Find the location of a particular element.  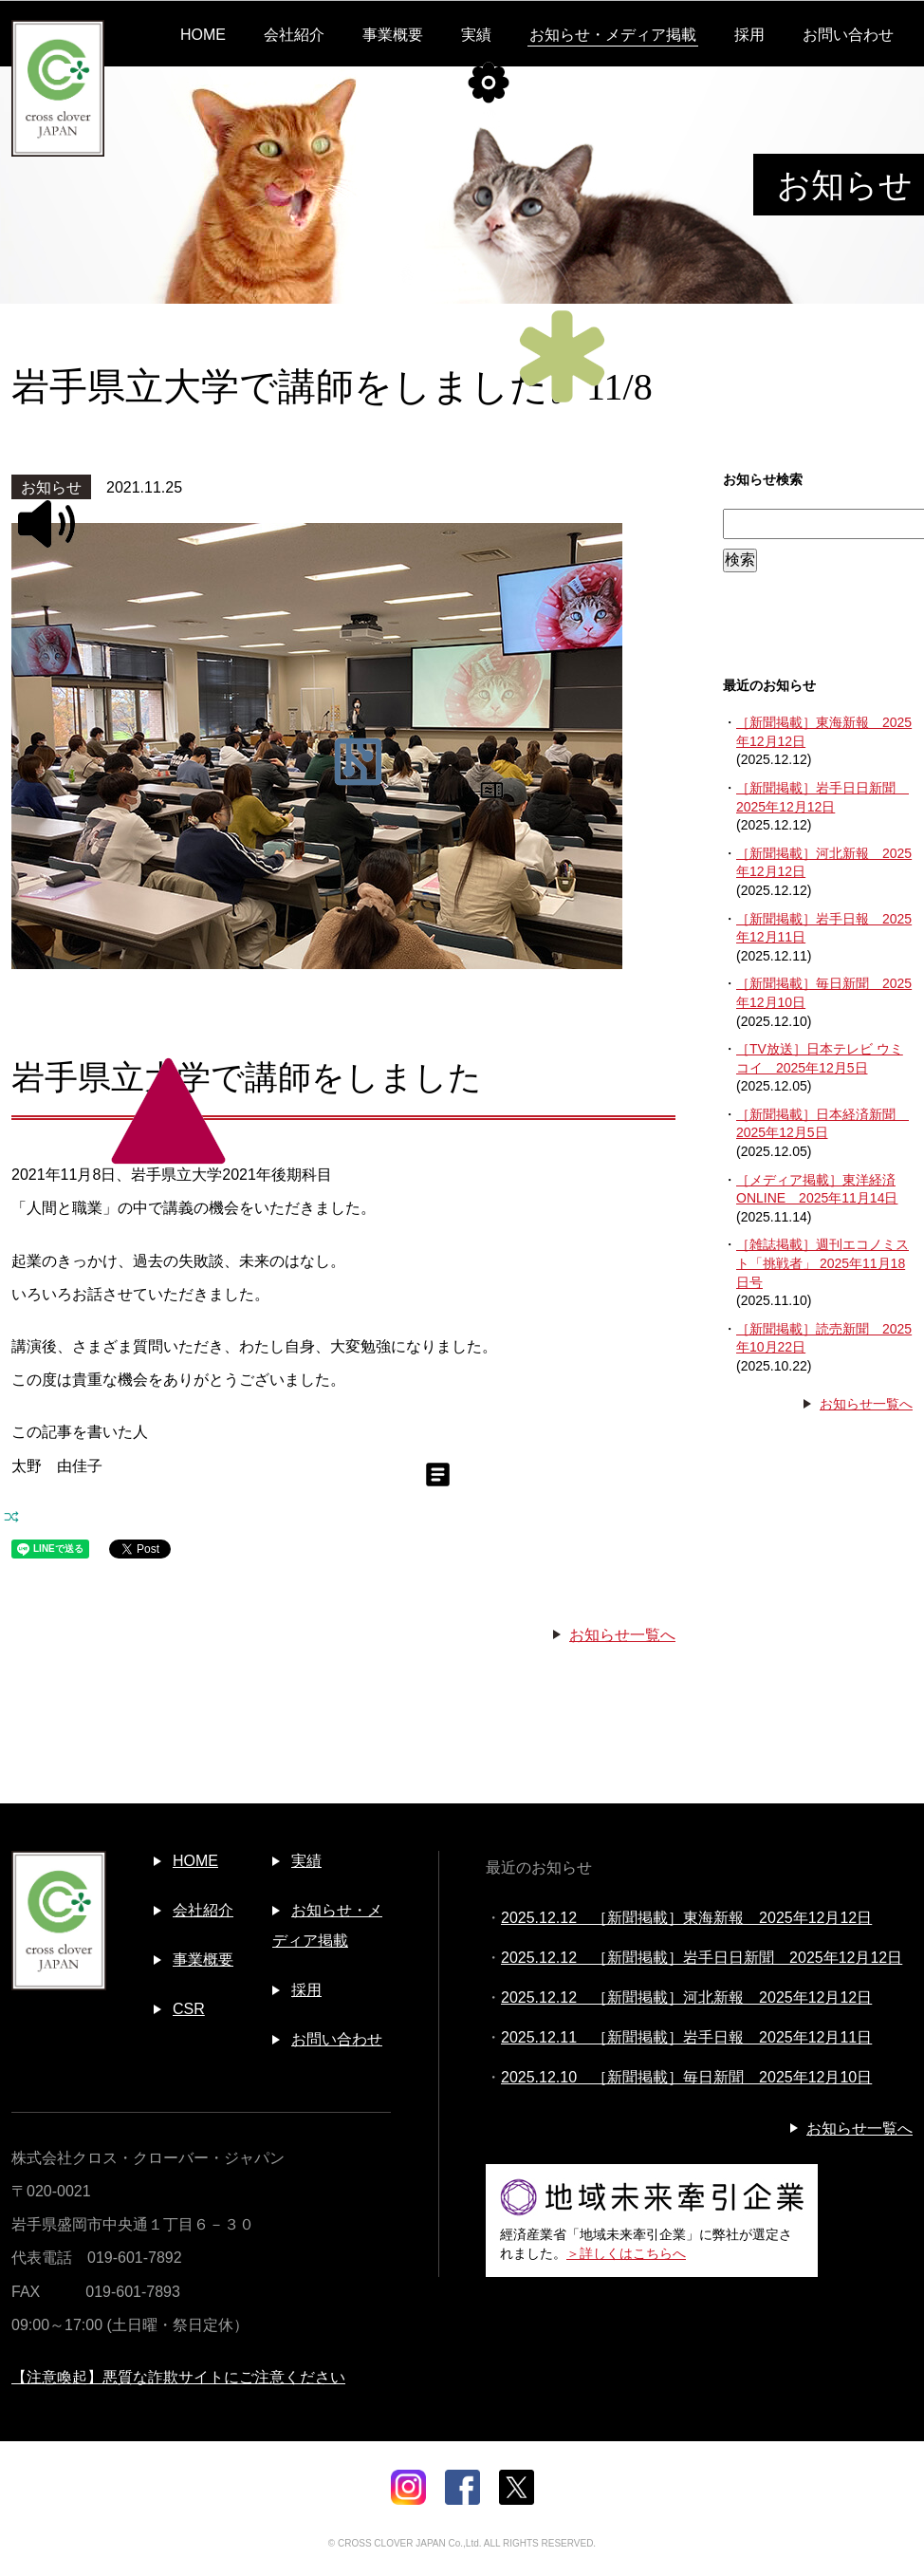

view article or document content is located at coordinates (437, 1474).